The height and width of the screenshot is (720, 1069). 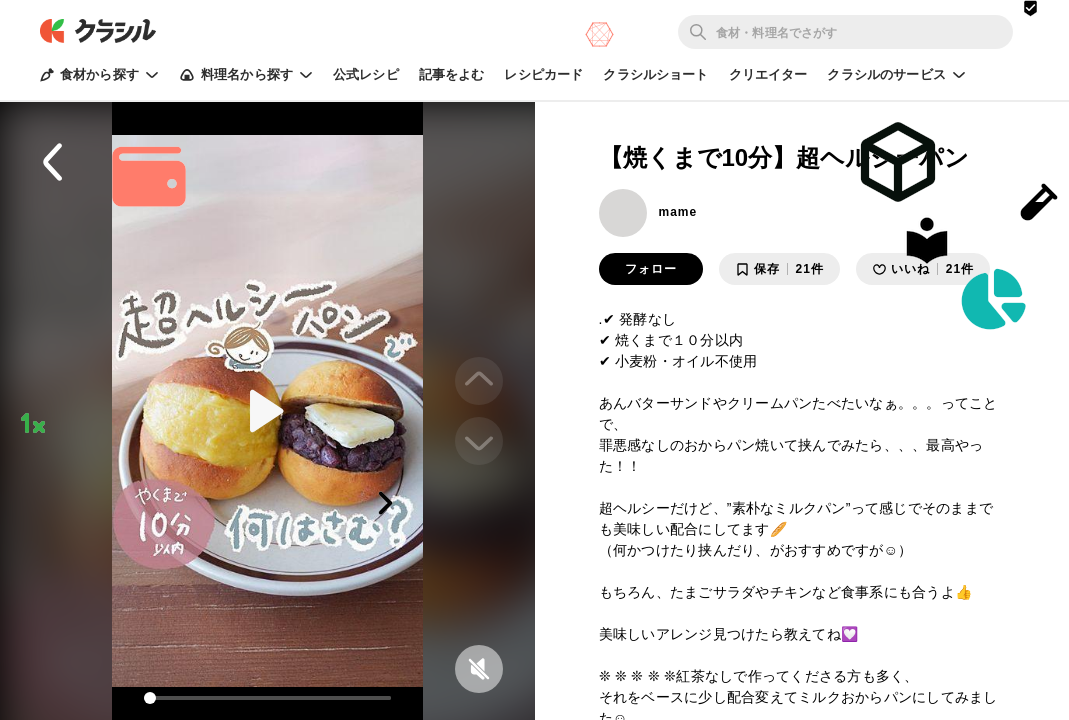 I want to click on view 3D model or object, so click(x=898, y=162).